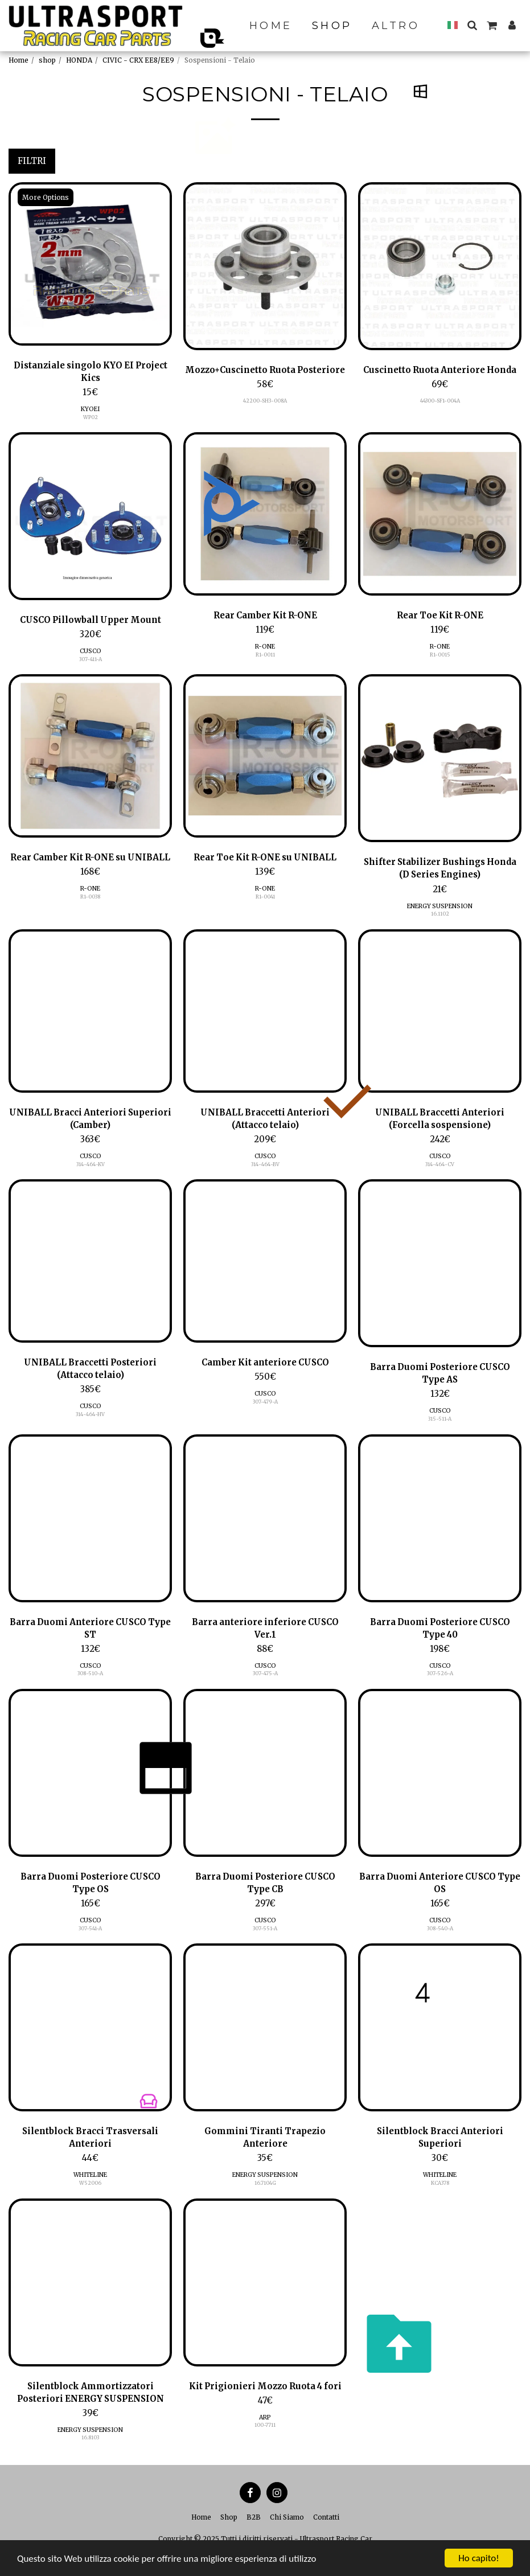  What do you see at coordinates (420, 91) in the screenshot?
I see `open windows settings or system options` at bounding box center [420, 91].